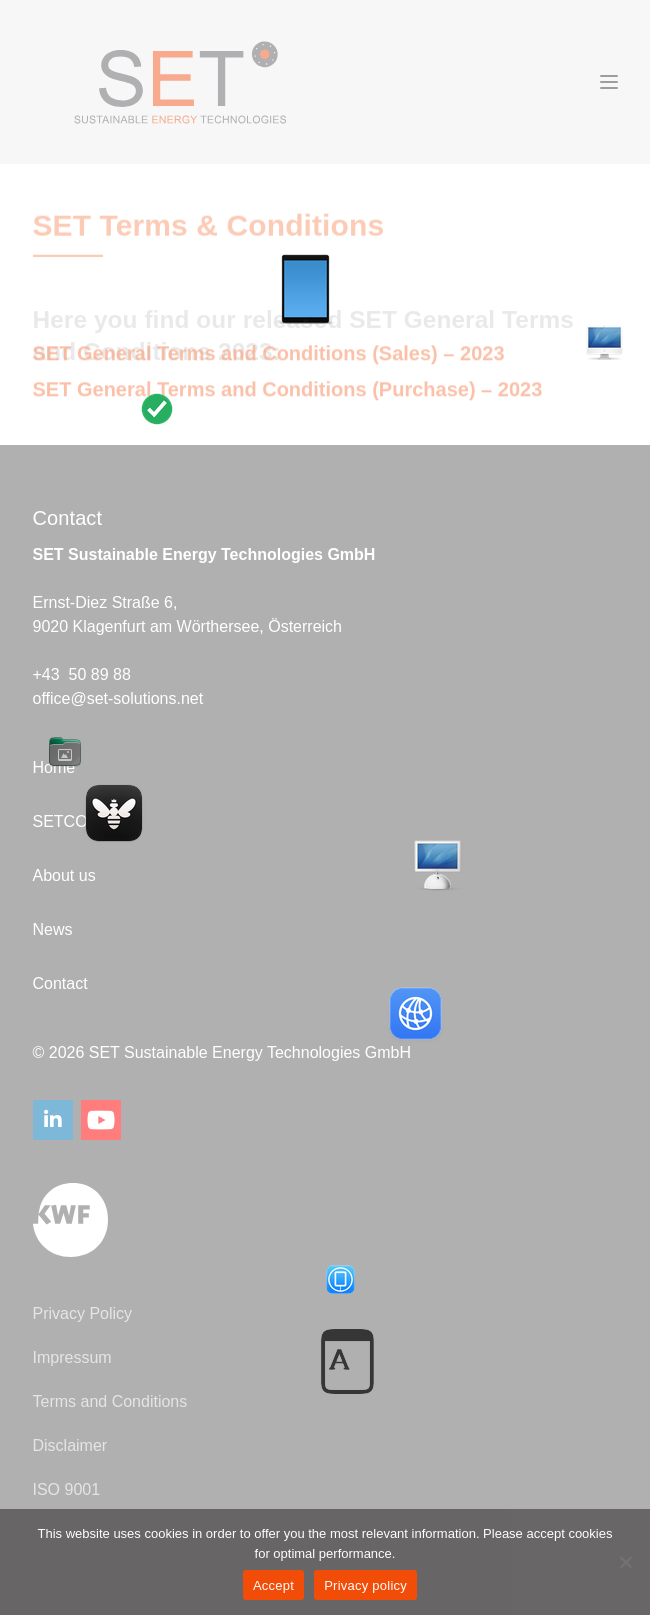 The height and width of the screenshot is (1615, 650). Describe the element at coordinates (349, 1361) in the screenshot. I see `open ebook reader app` at that location.